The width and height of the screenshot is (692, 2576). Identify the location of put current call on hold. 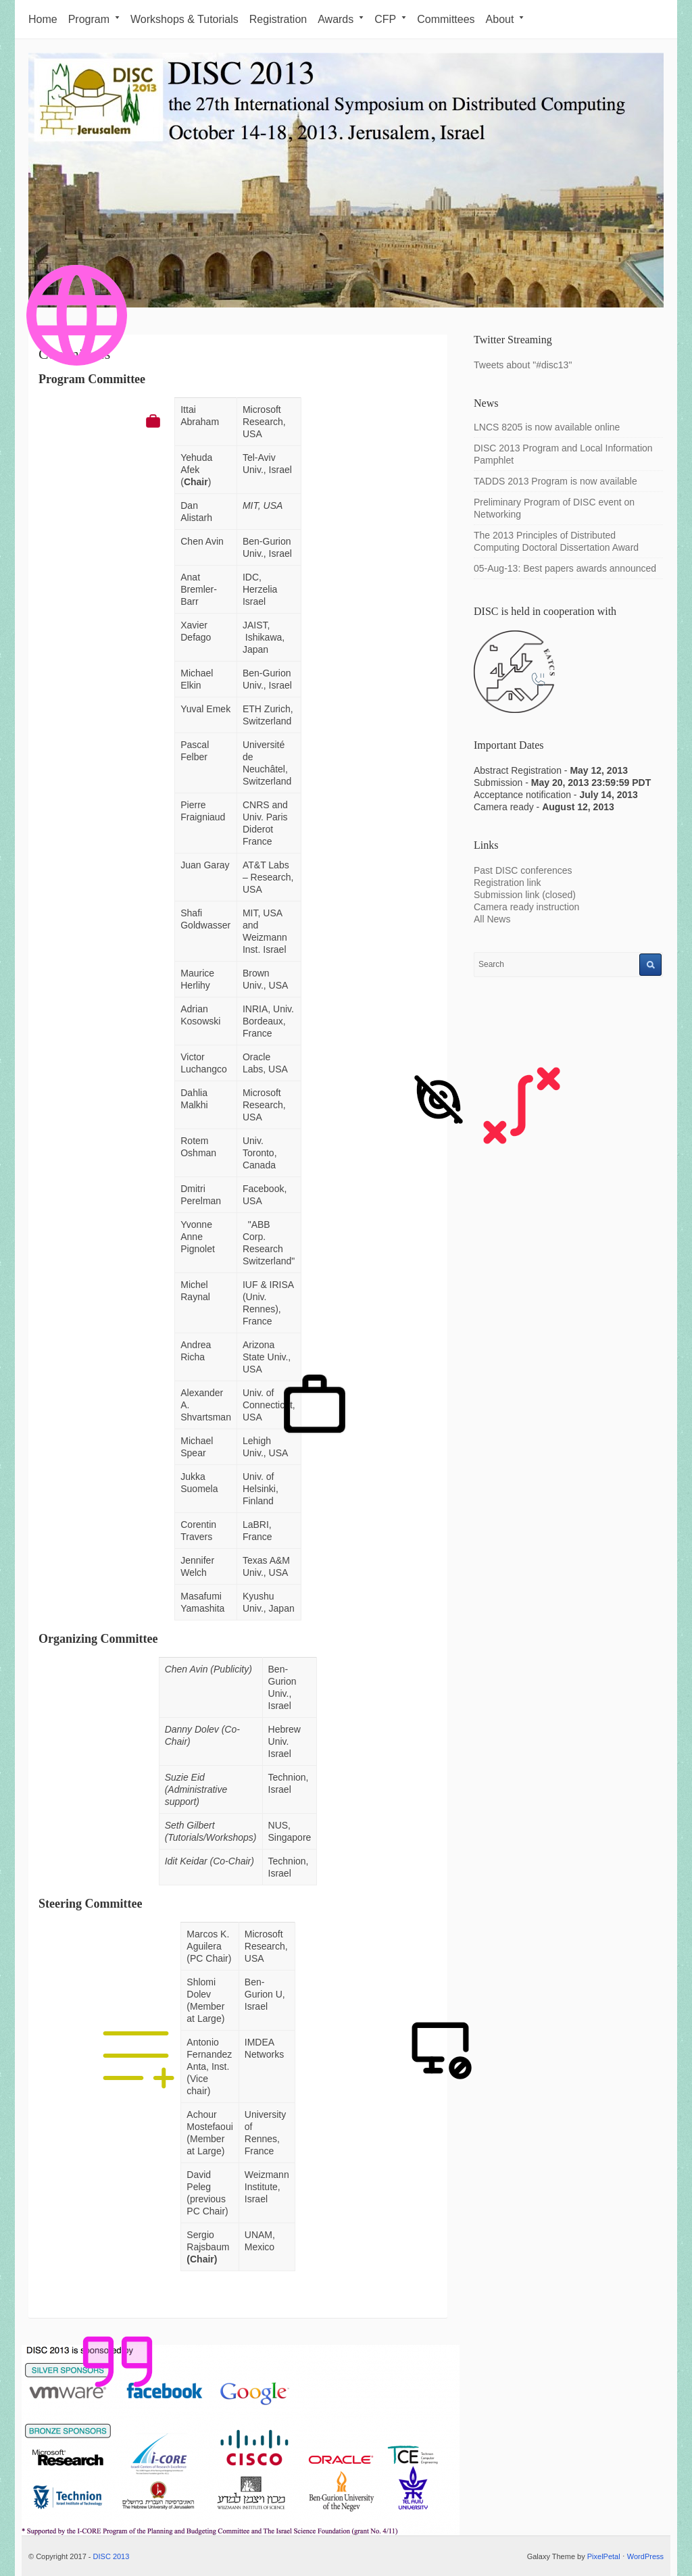
(539, 679).